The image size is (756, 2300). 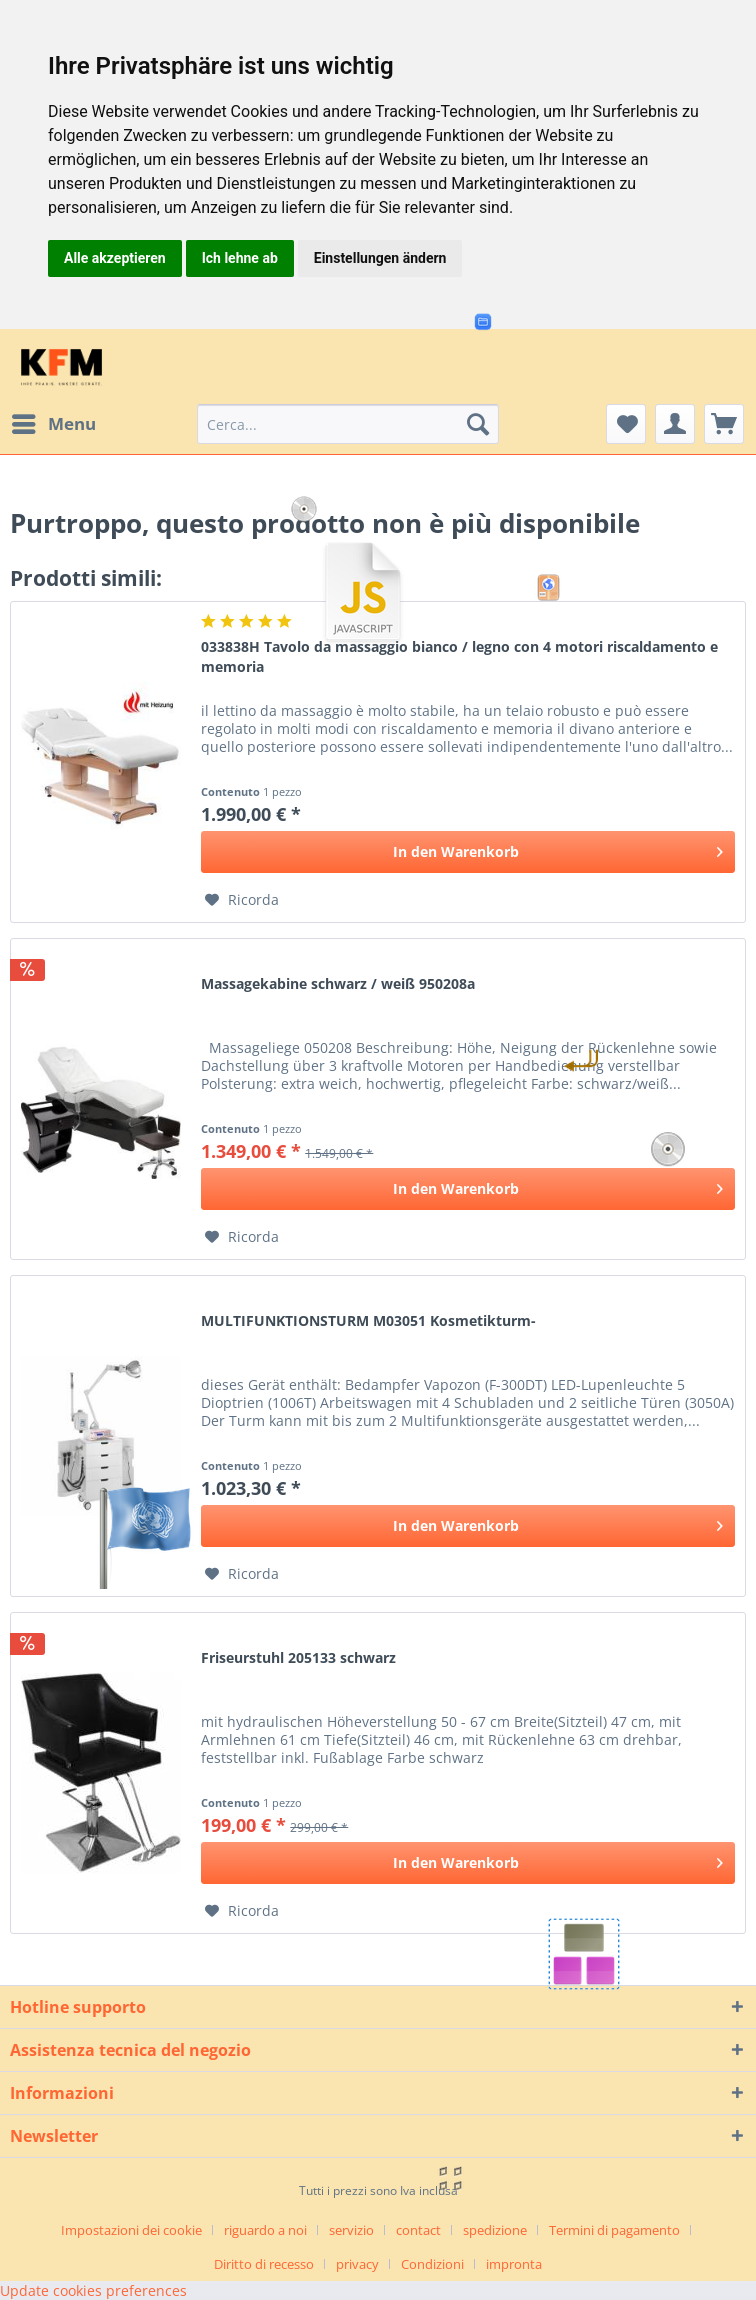 I want to click on enable grid arrangement for desktop items, so click(x=450, y=2179).